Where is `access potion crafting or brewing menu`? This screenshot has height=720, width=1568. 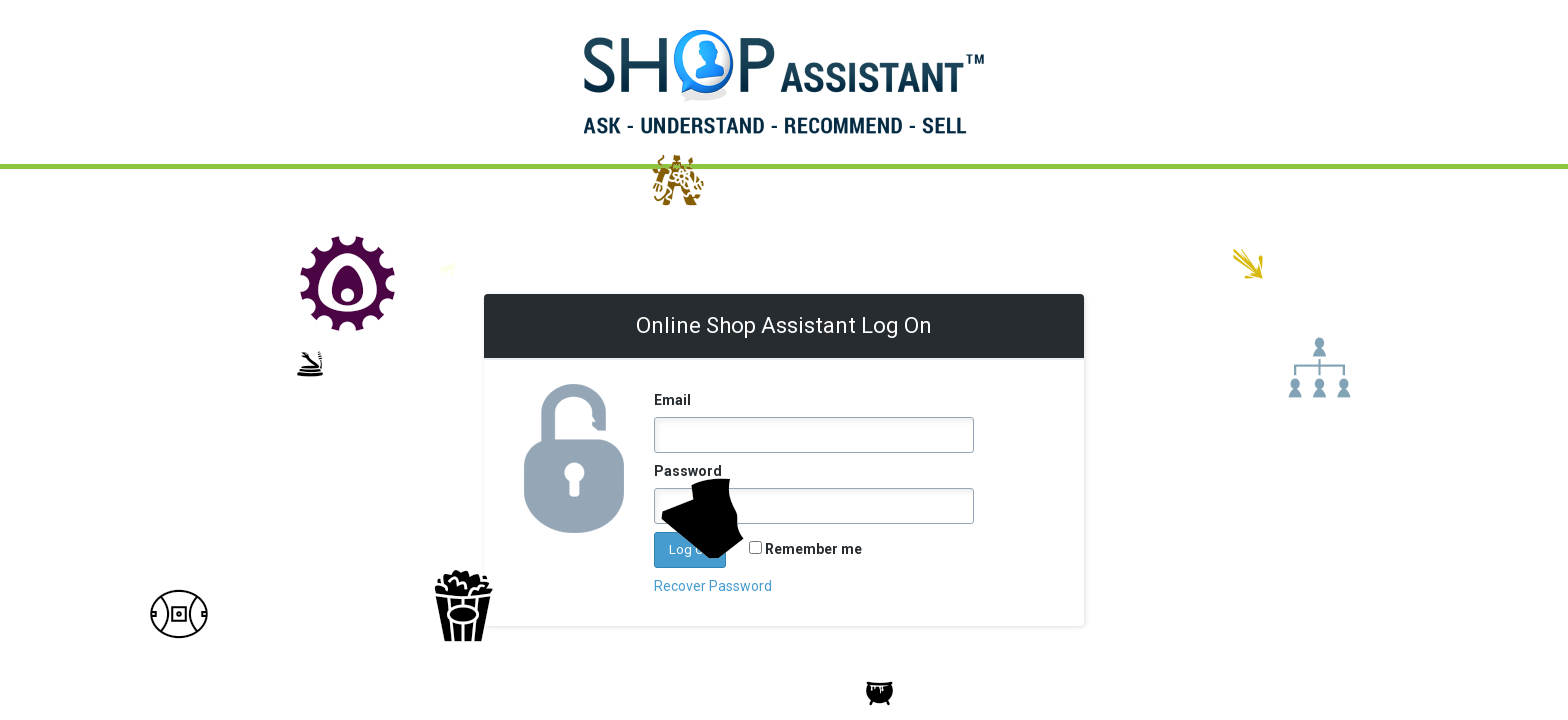
access potion crafting or brewing menu is located at coordinates (879, 693).